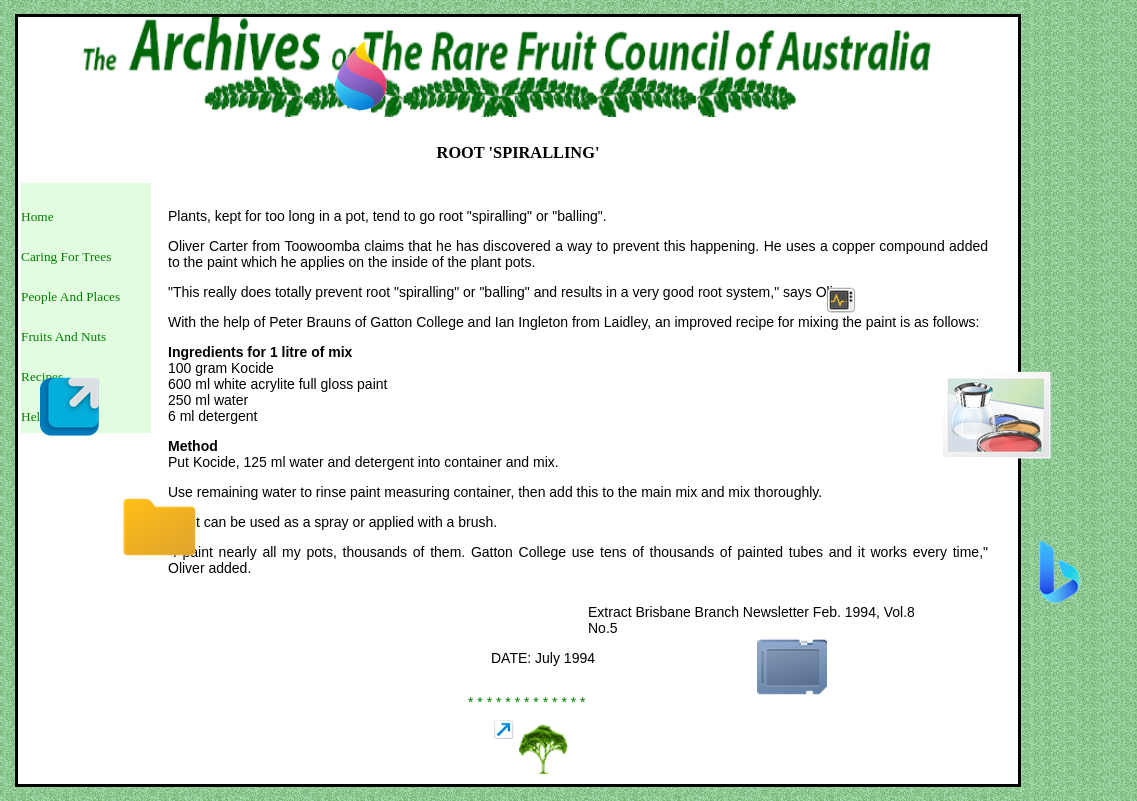 The image size is (1137, 801). Describe the element at coordinates (159, 529) in the screenshot. I see `open liveback folder` at that location.